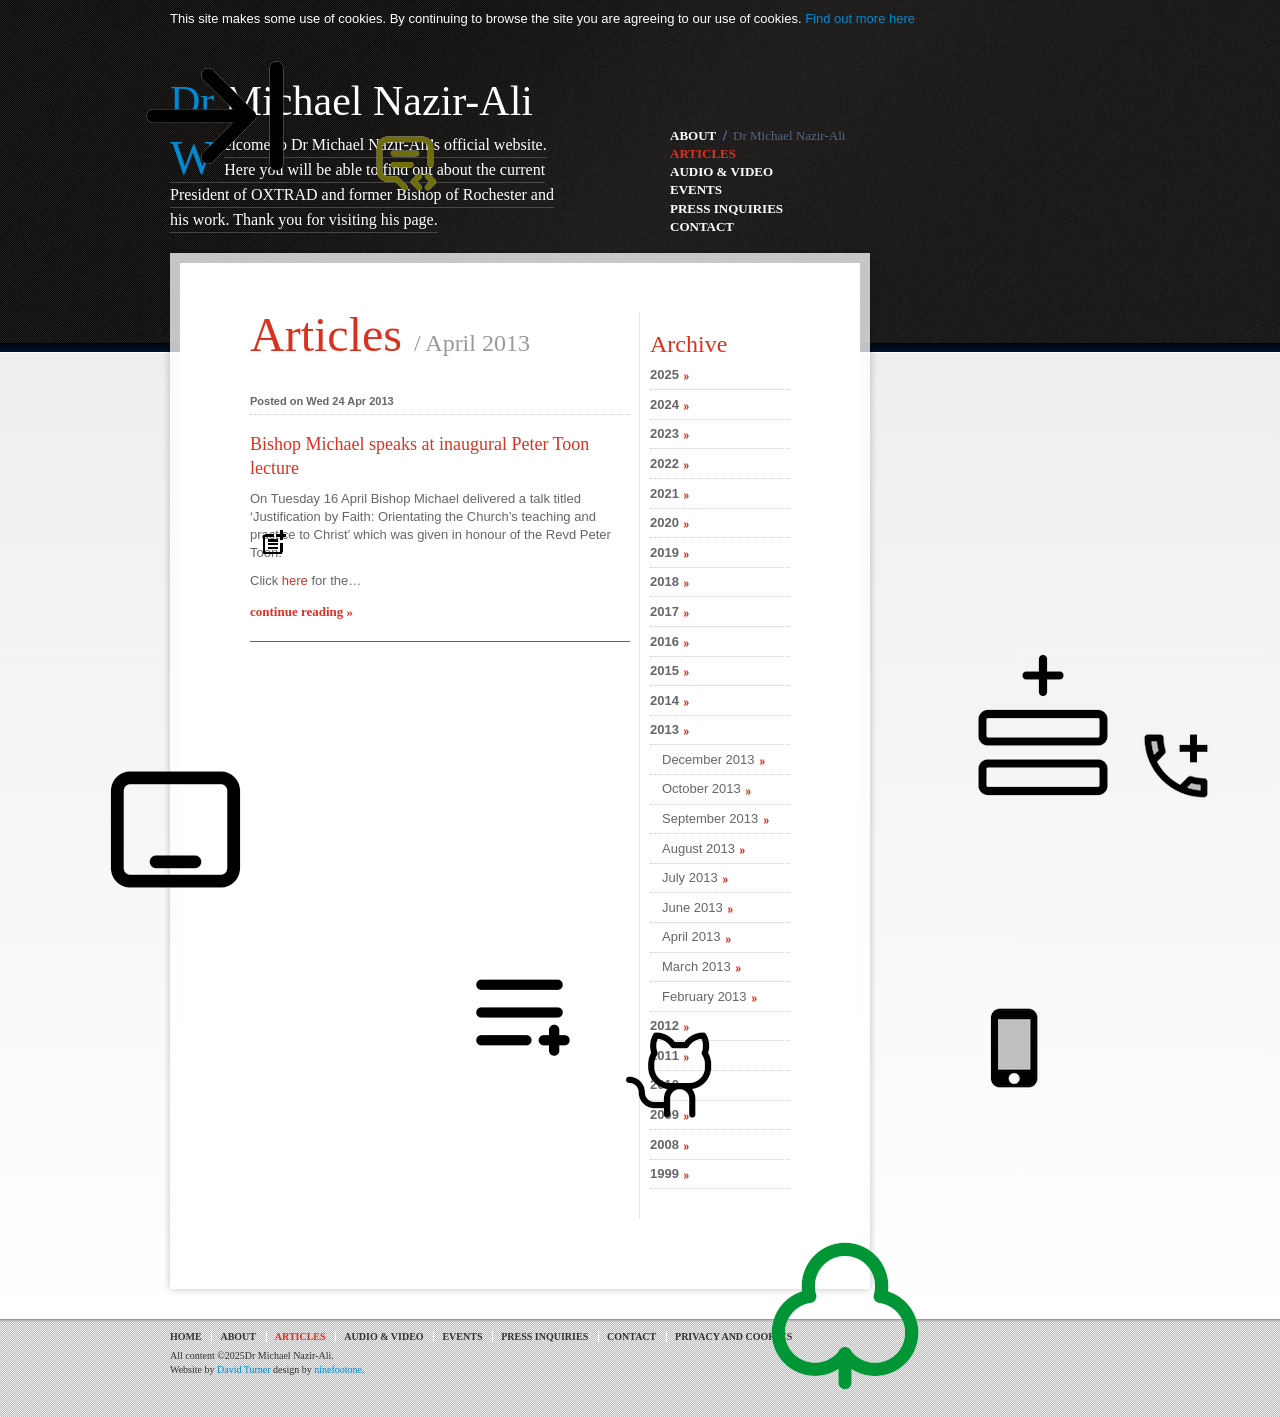 The image size is (1280, 1417). Describe the element at coordinates (519, 1012) in the screenshot. I see `add a new item to the list` at that location.